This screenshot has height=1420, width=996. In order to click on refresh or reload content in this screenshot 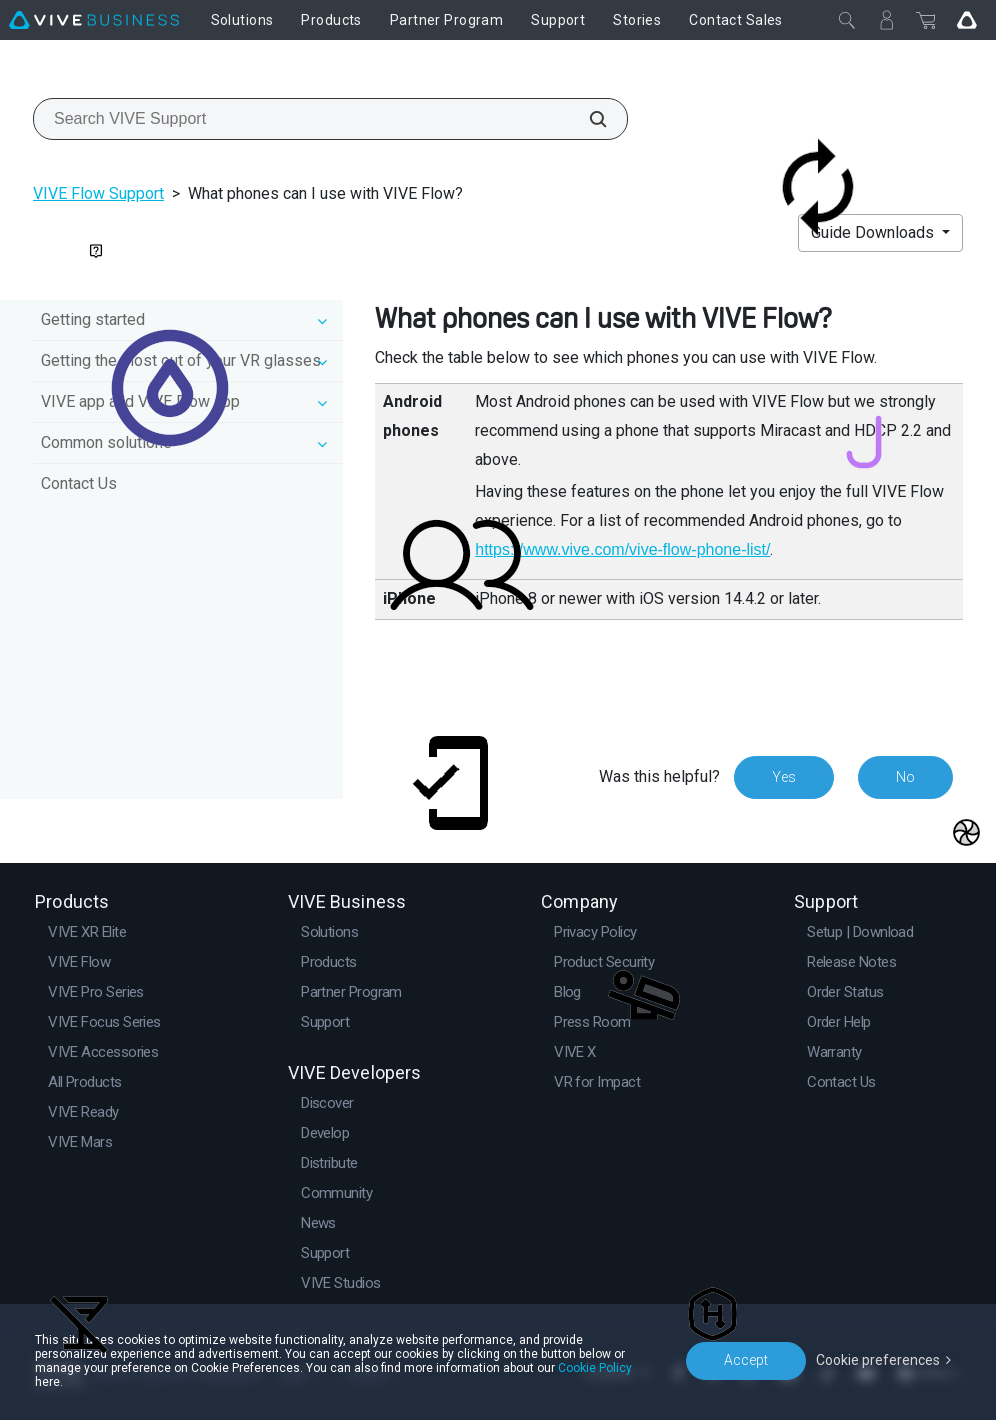, I will do `click(818, 187)`.